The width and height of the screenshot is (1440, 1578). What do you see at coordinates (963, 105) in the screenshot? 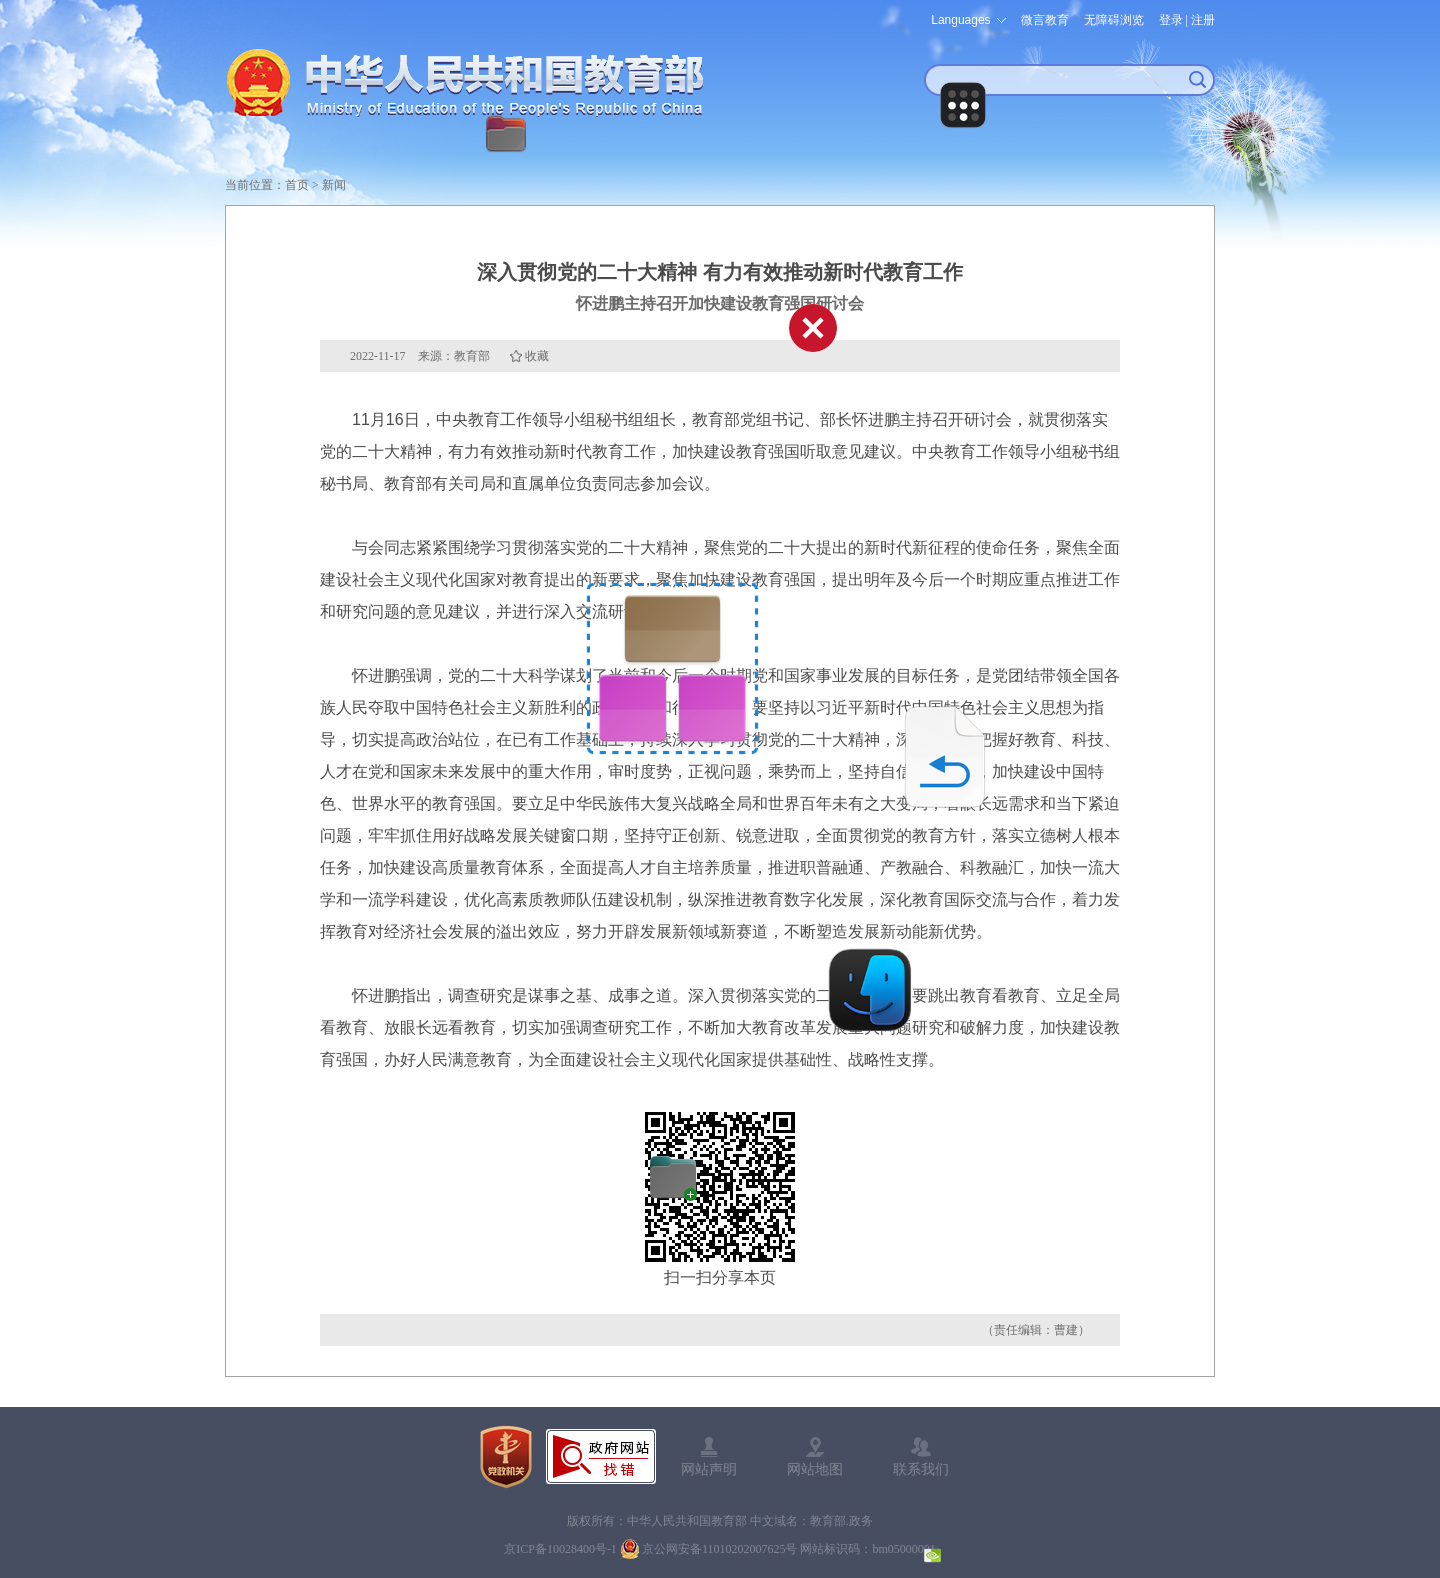
I see `open Tailscale VPN settings` at bounding box center [963, 105].